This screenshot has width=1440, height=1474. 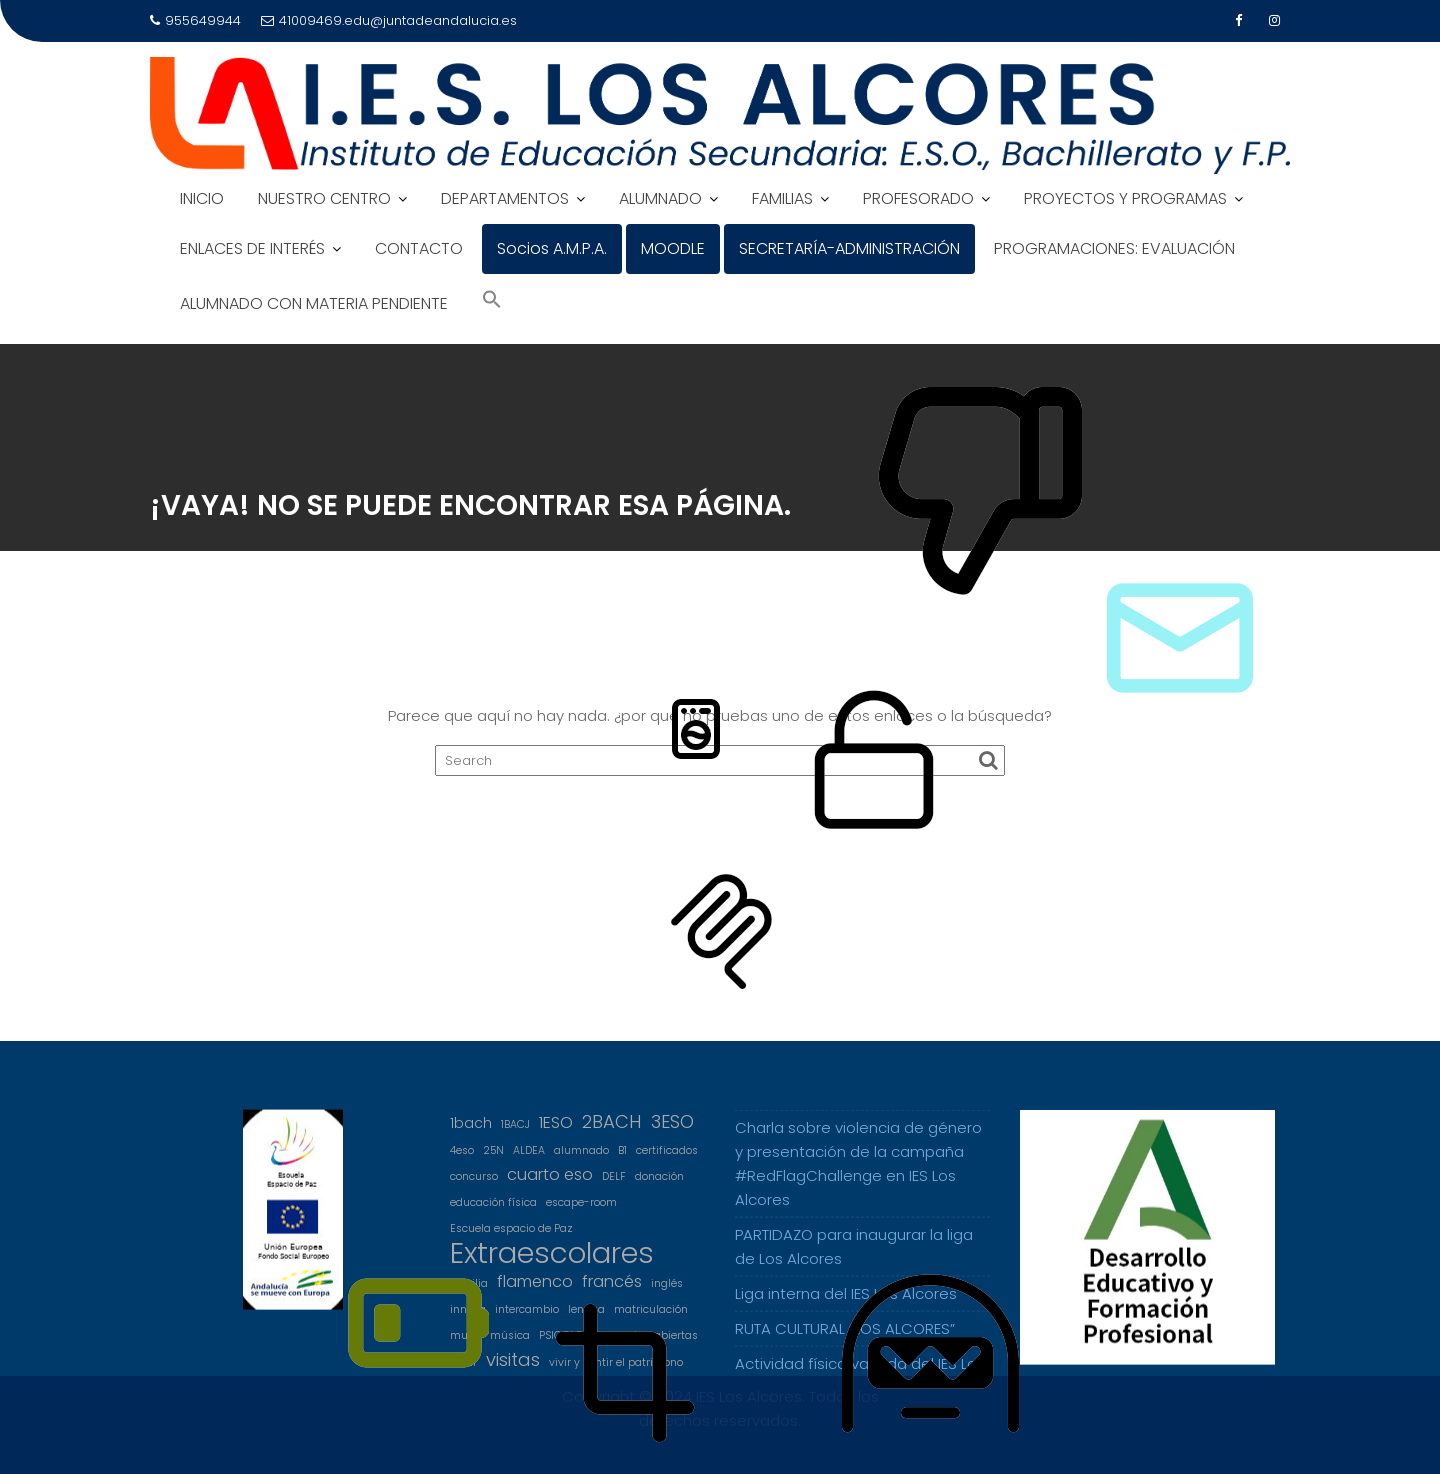 What do you see at coordinates (625, 1373) in the screenshot?
I see `crop an image or photo` at bounding box center [625, 1373].